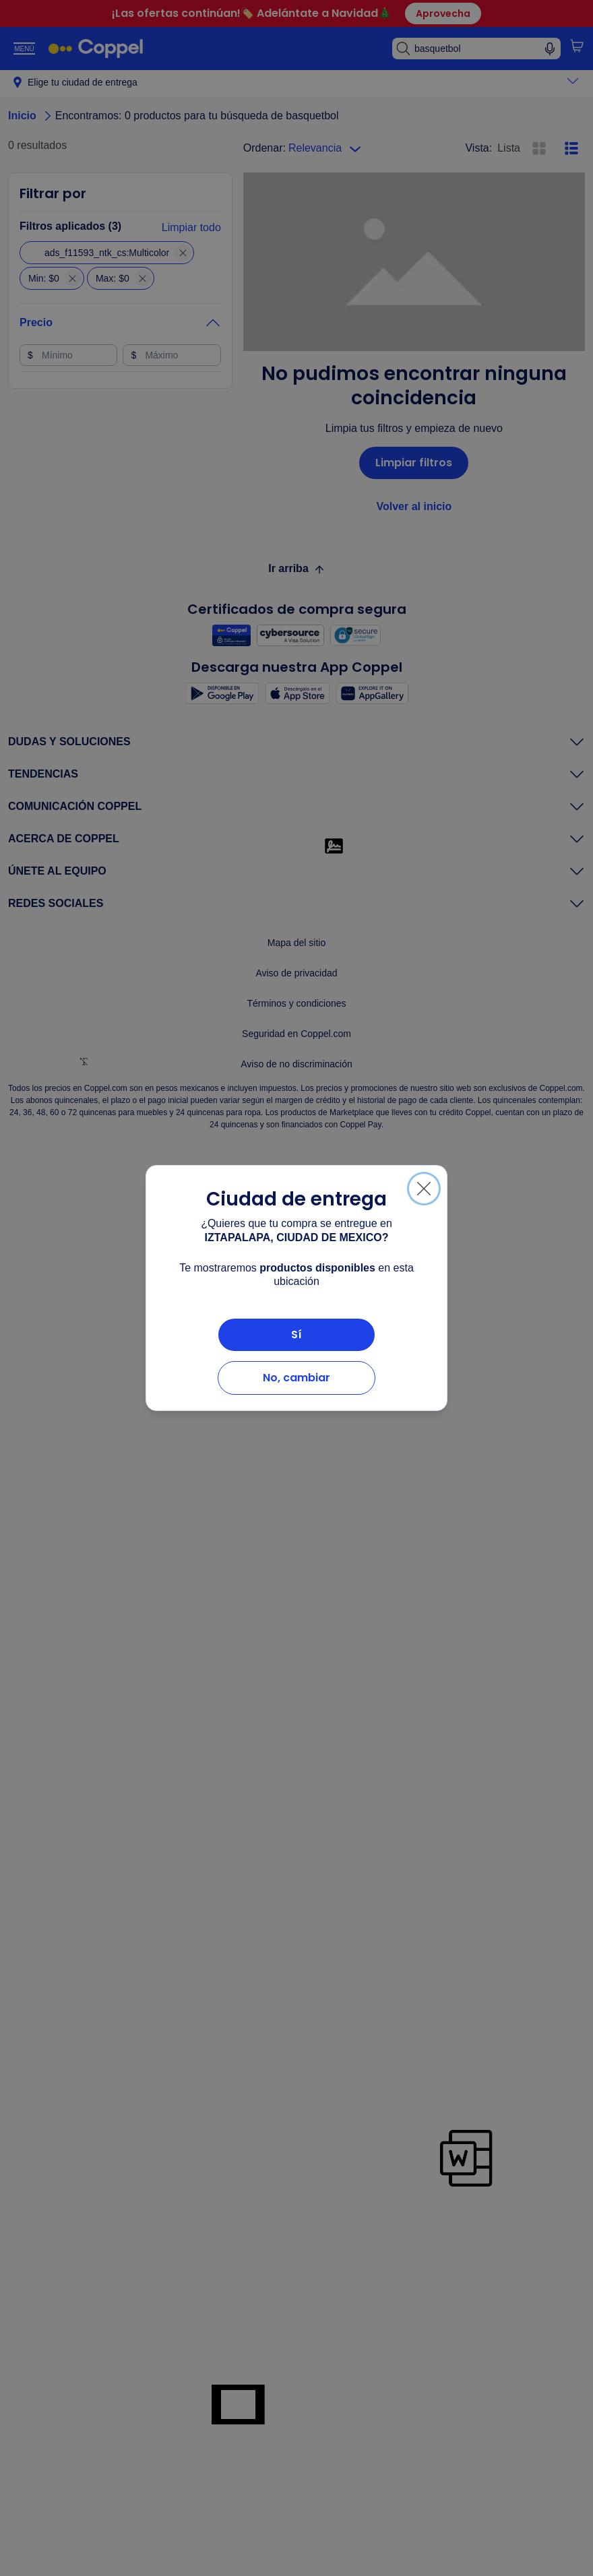  I want to click on add your signature to a document, so click(334, 846).